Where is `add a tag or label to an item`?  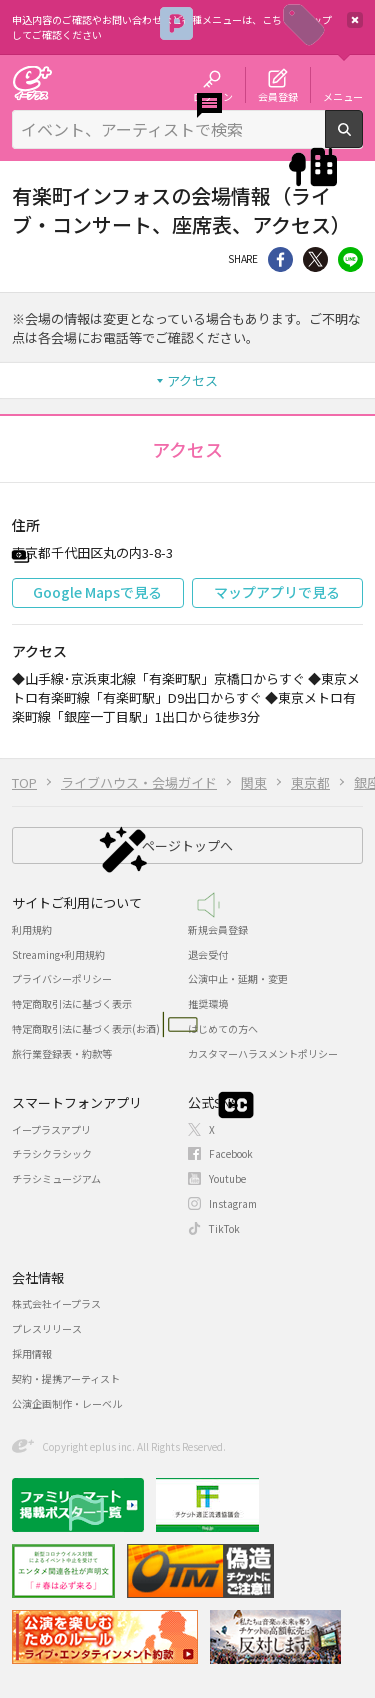
add a tag or label to an item is located at coordinates (303, 24).